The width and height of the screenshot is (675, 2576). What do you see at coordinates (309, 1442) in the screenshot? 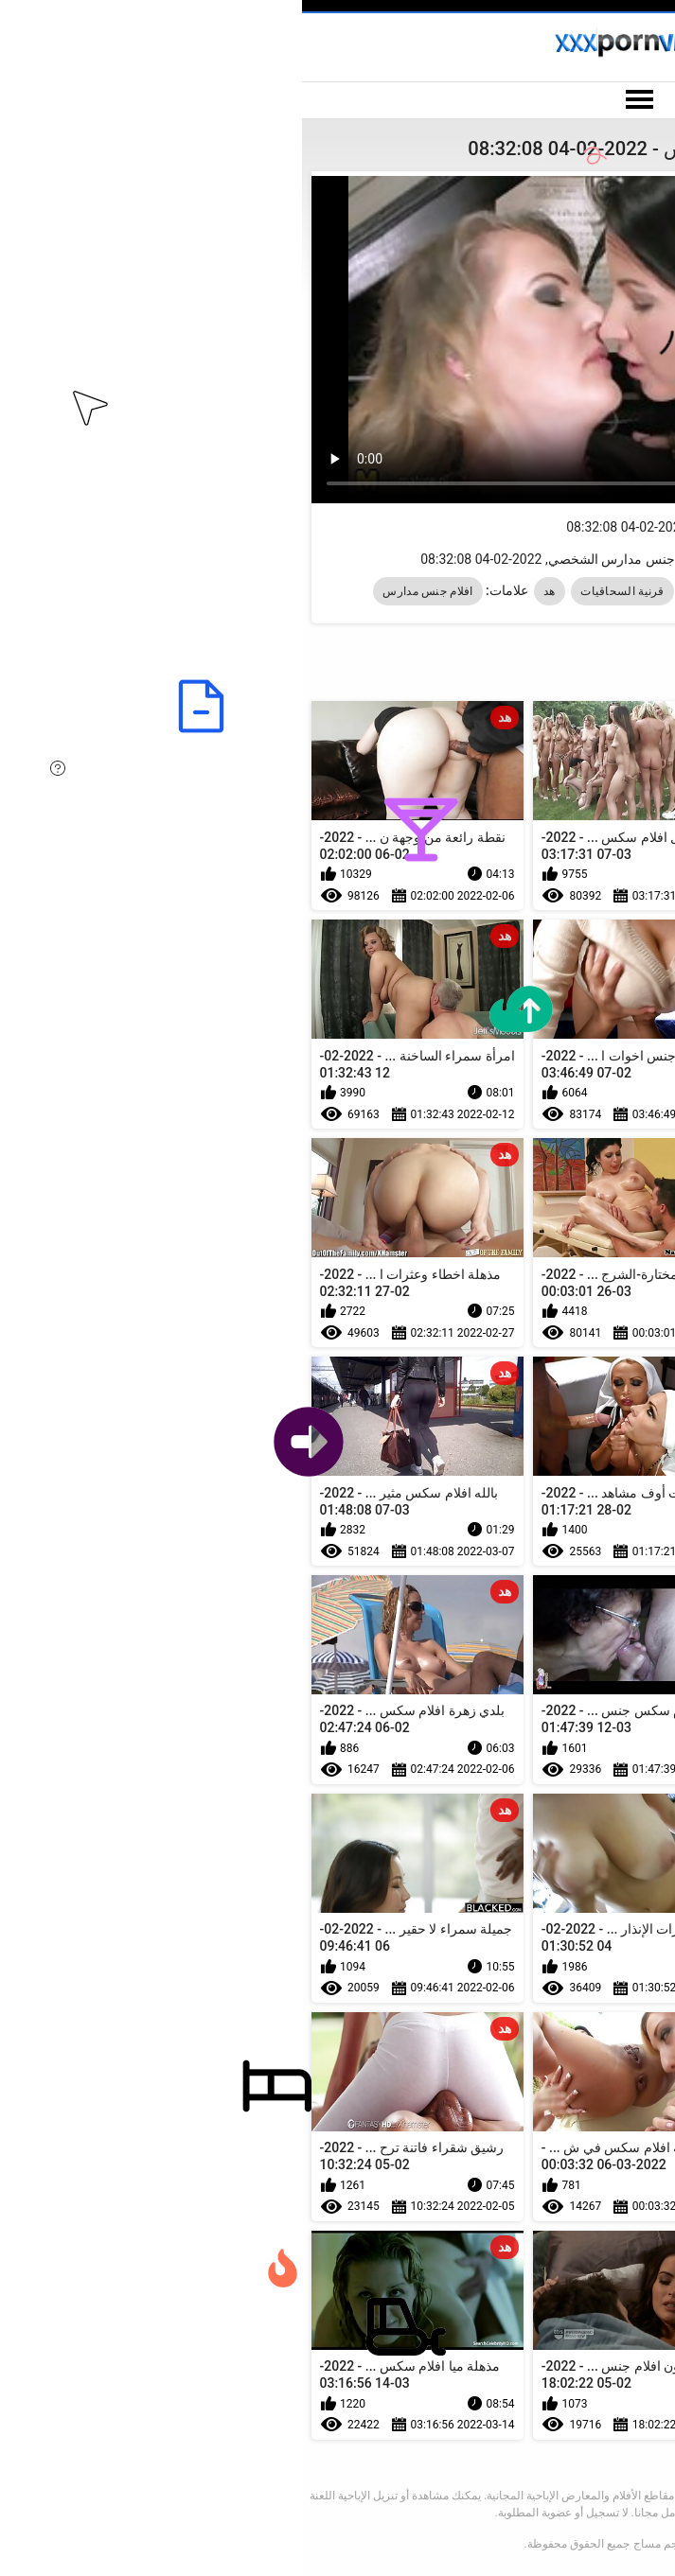
I see `go to next item or step` at bounding box center [309, 1442].